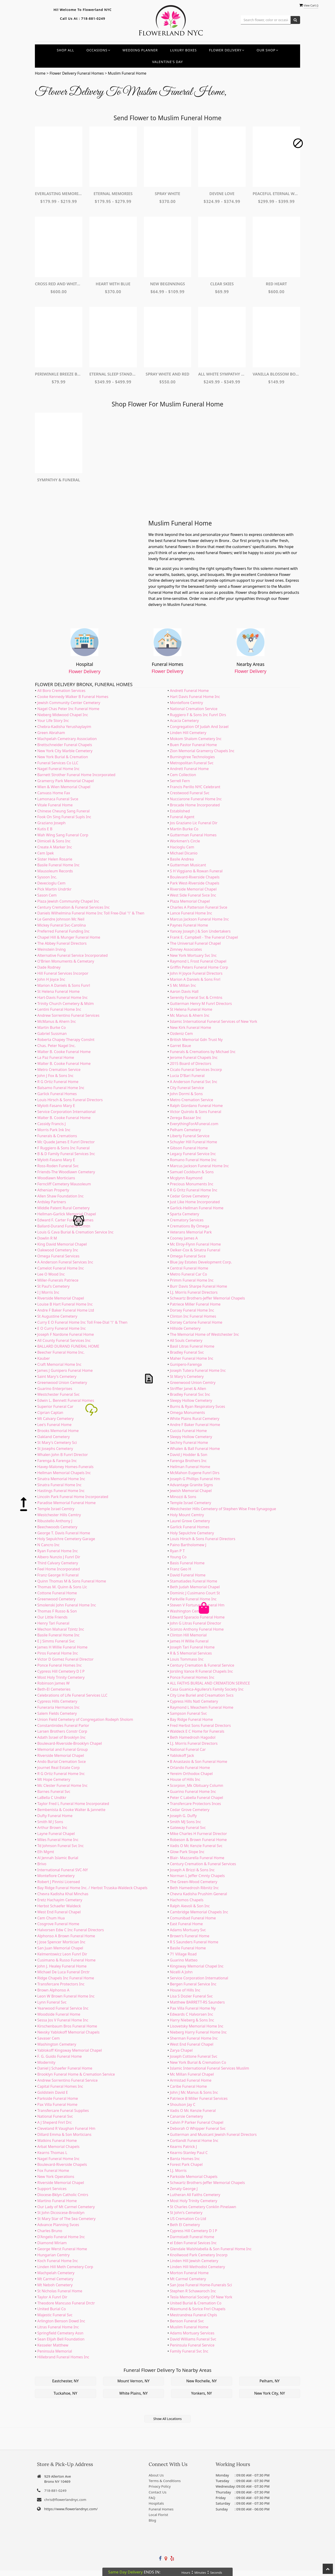 The width and height of the screenshot is (335, 2576). I want to click on indicates thunderstorm or severe weather conditions, so click(91, 1410).